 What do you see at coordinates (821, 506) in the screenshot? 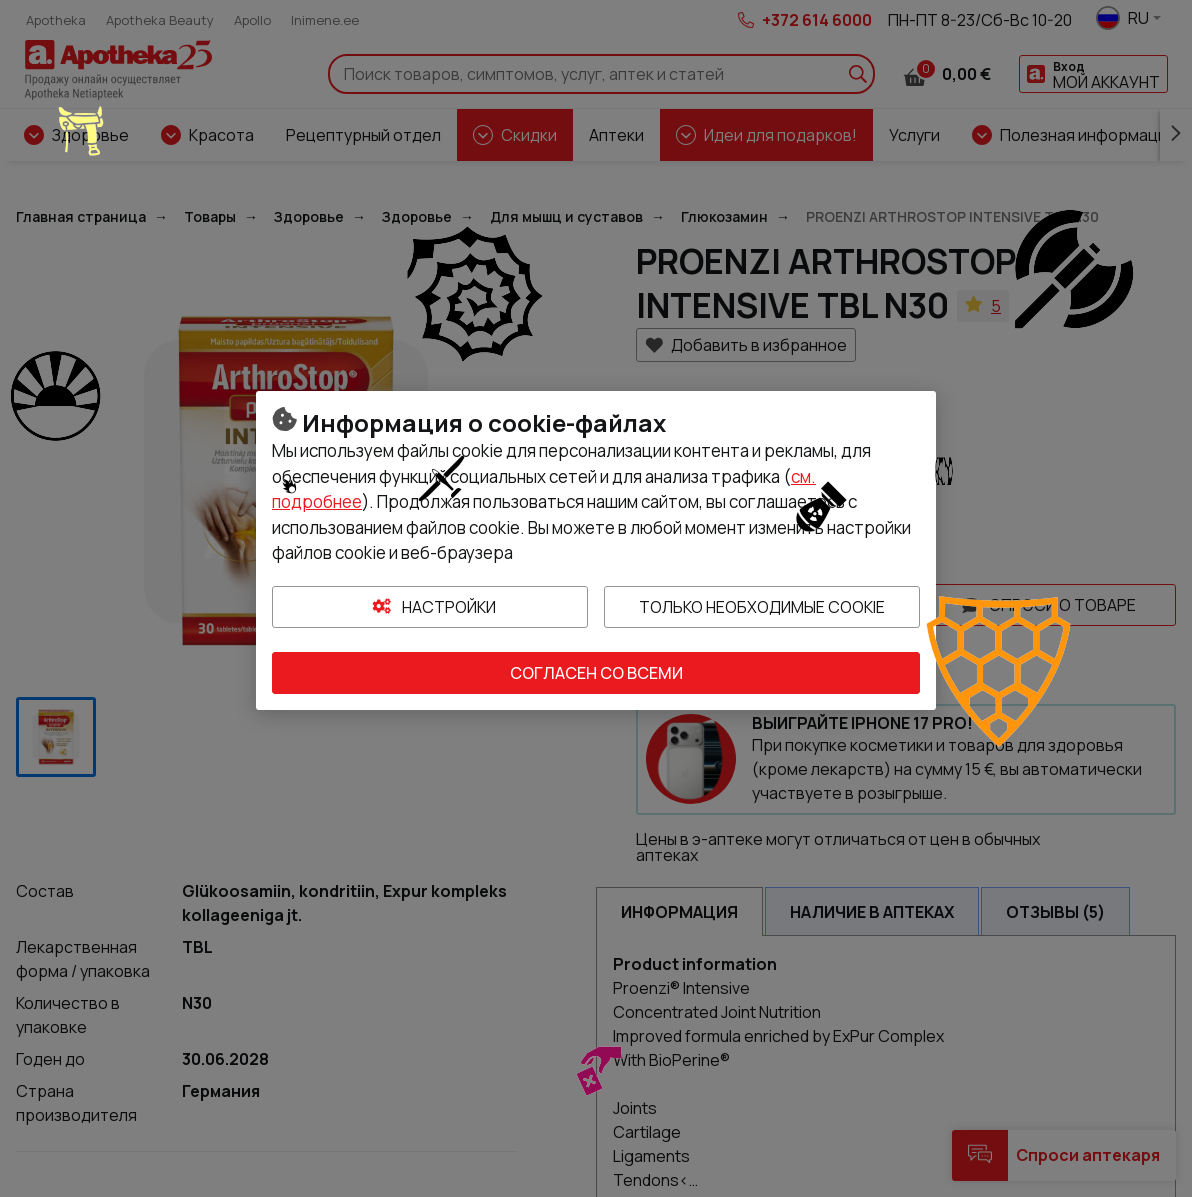
I see `nuclear bomb or atomic weapon icon` at bounding box center [821, 506].